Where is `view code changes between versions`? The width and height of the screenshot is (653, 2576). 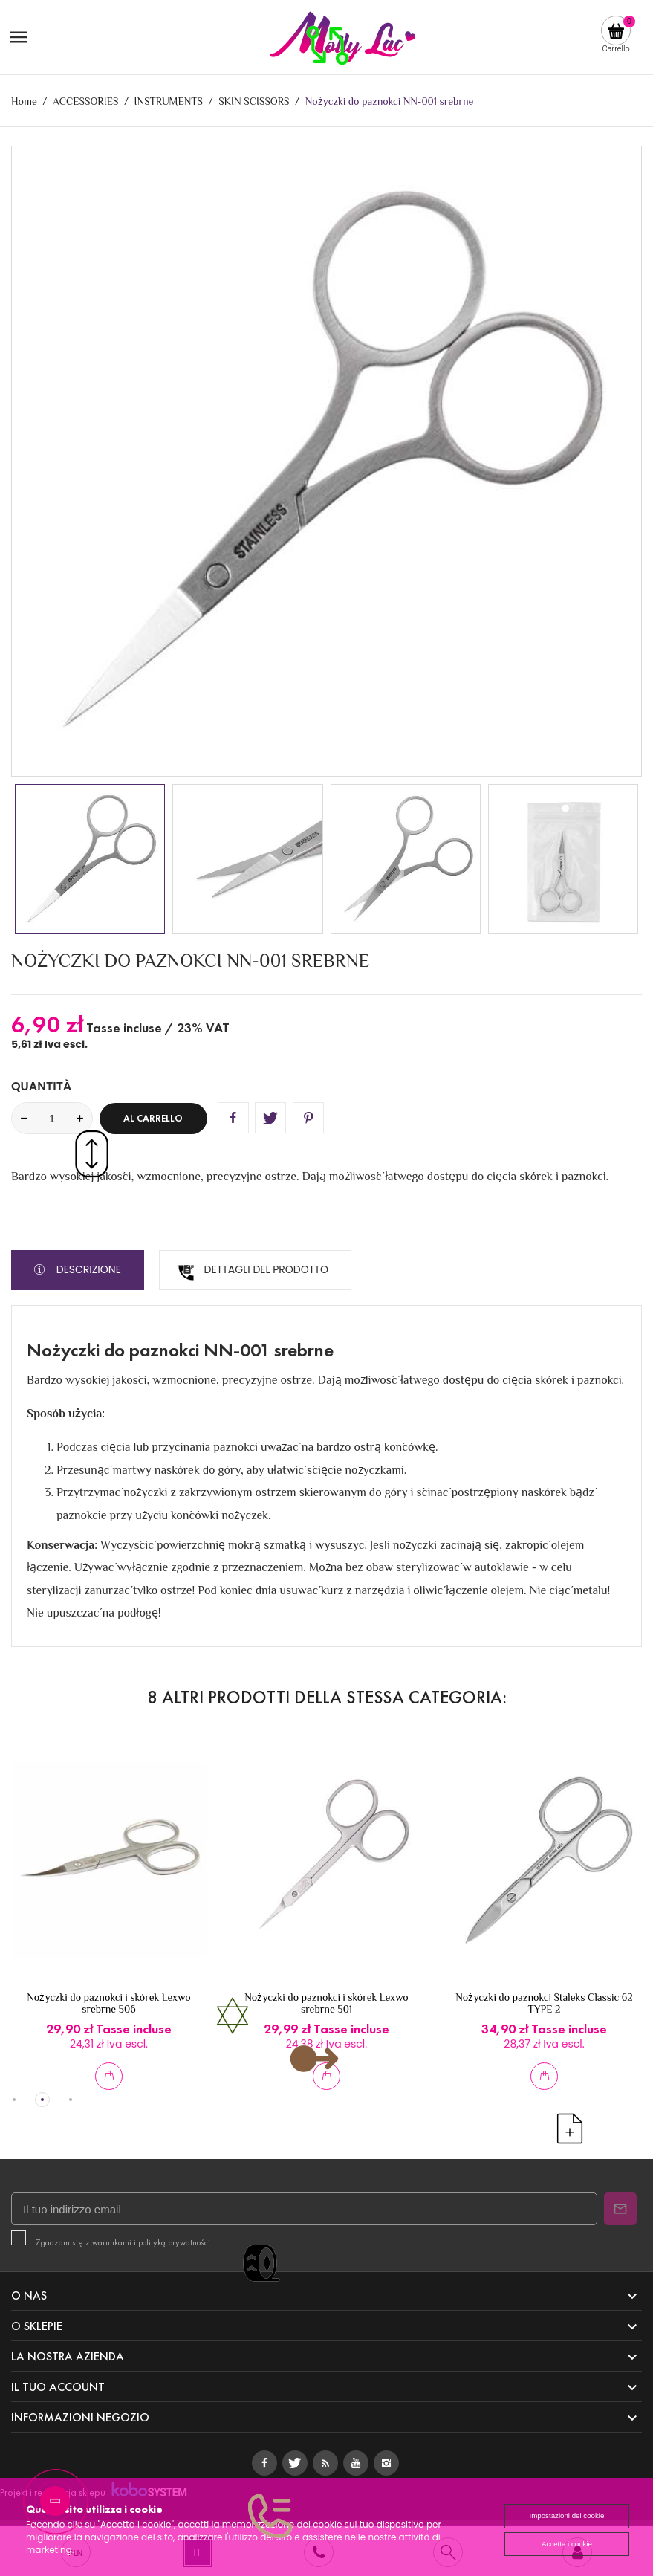 view code changes between versions is located at coordinates (328, 45).